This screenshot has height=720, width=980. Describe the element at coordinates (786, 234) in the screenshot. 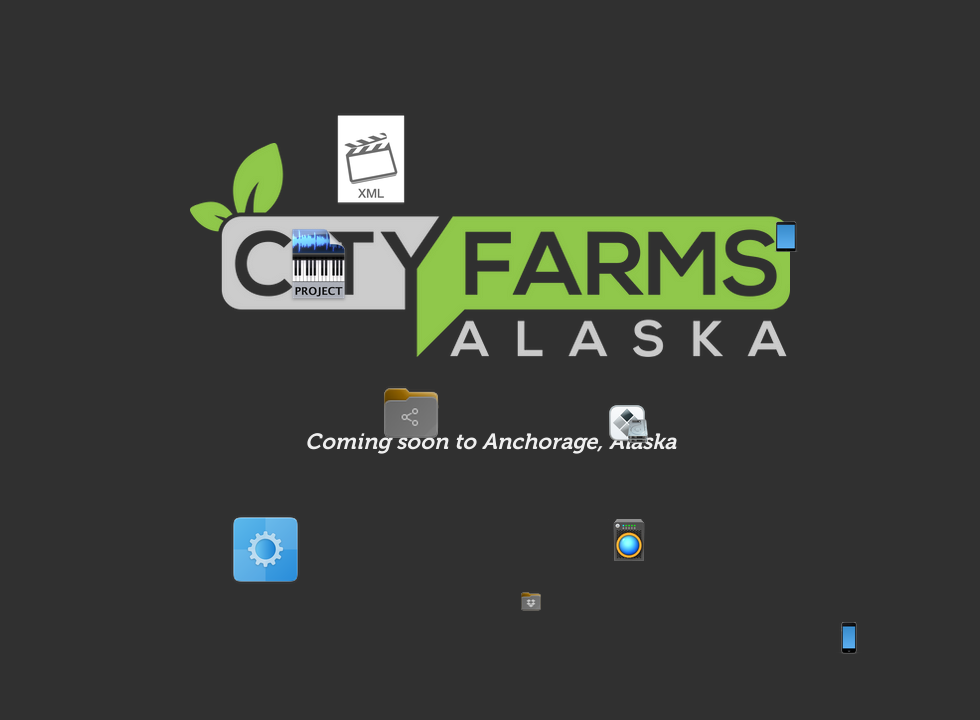

I see `iPad mini device with cellular connectivity` at that location.